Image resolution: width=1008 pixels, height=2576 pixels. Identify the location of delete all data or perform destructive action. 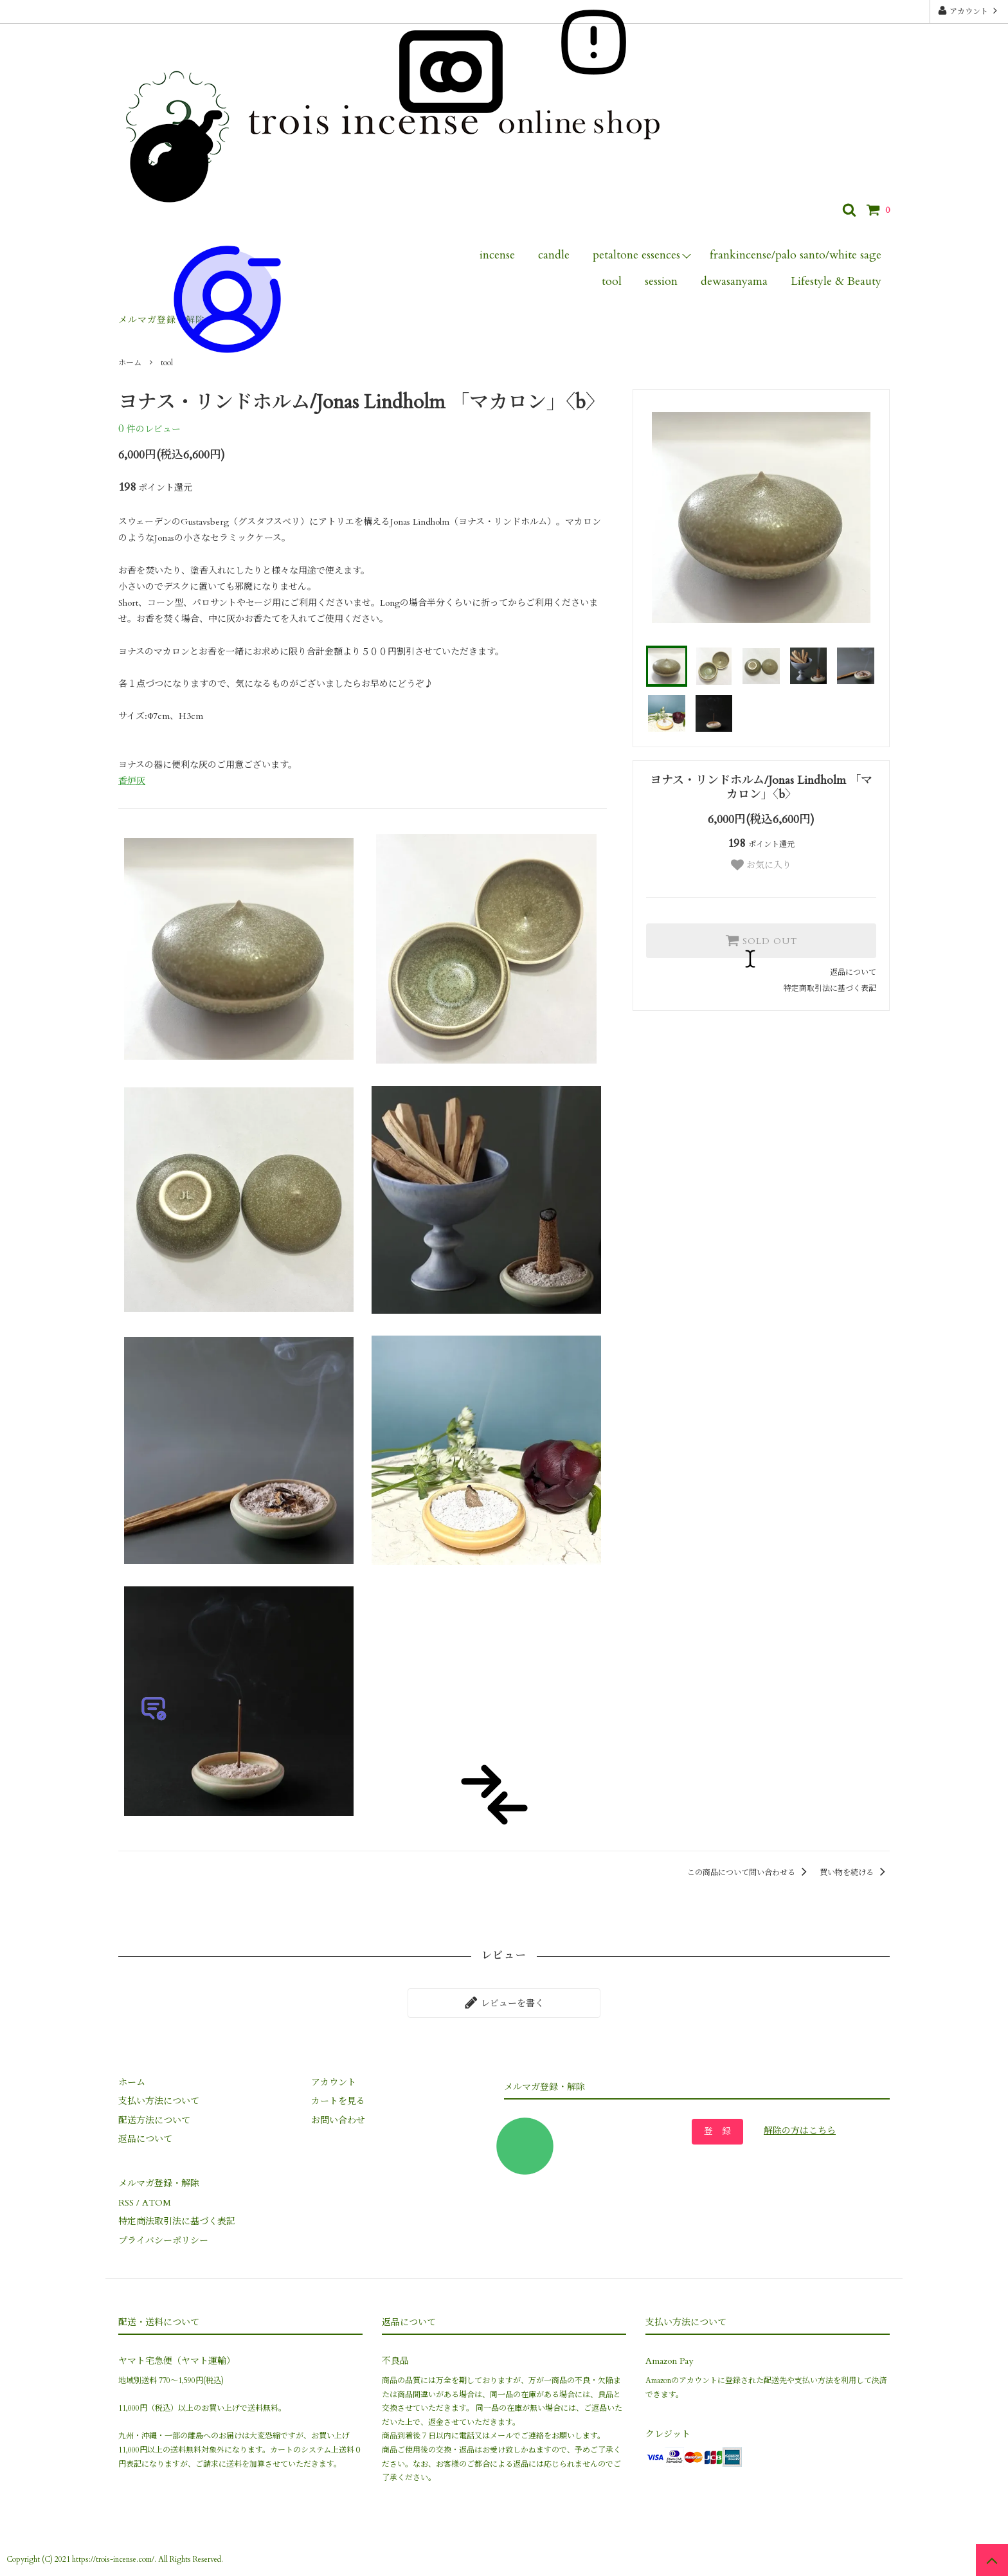
(176, 156).